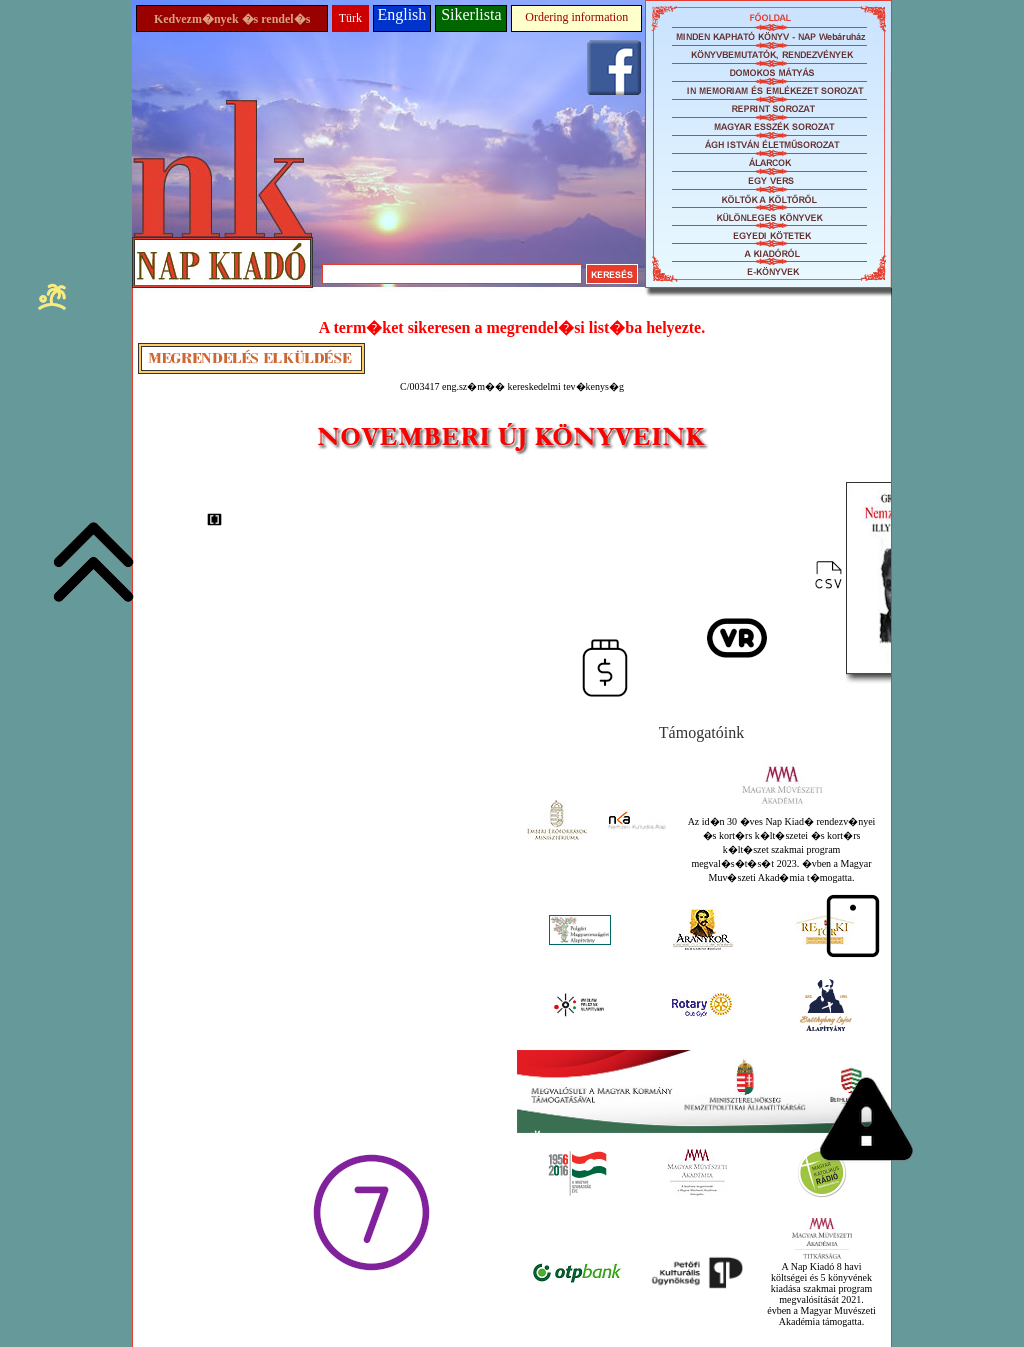  Describe the element at coordinates (538, 1141) in the screenshot. I see `click or tap to interact` at that location.